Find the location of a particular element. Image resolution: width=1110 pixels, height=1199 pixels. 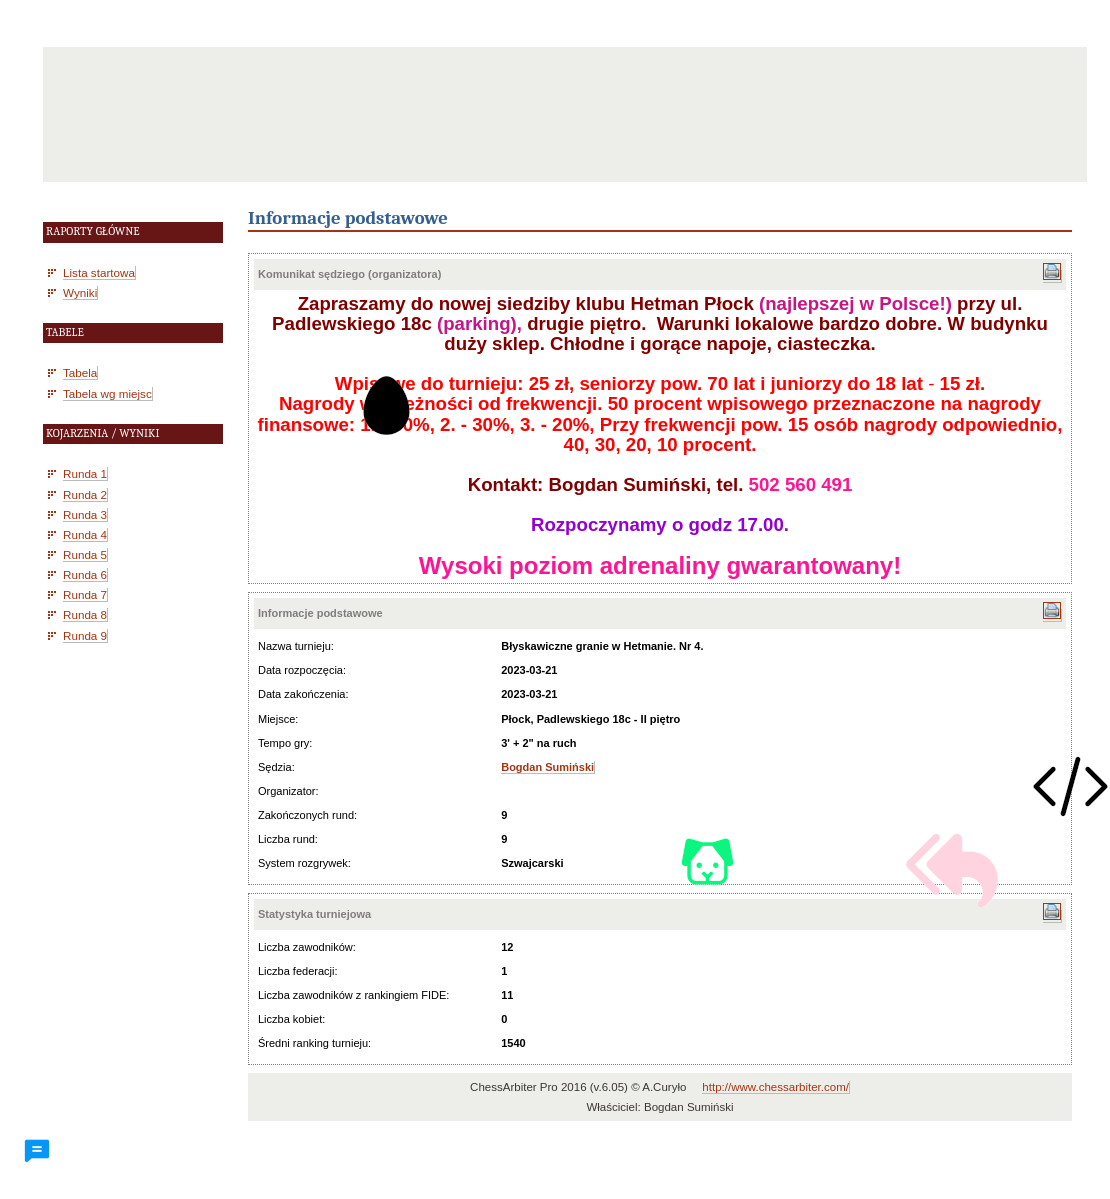

access pet-related features or settings is located at coordinates (707, 862).